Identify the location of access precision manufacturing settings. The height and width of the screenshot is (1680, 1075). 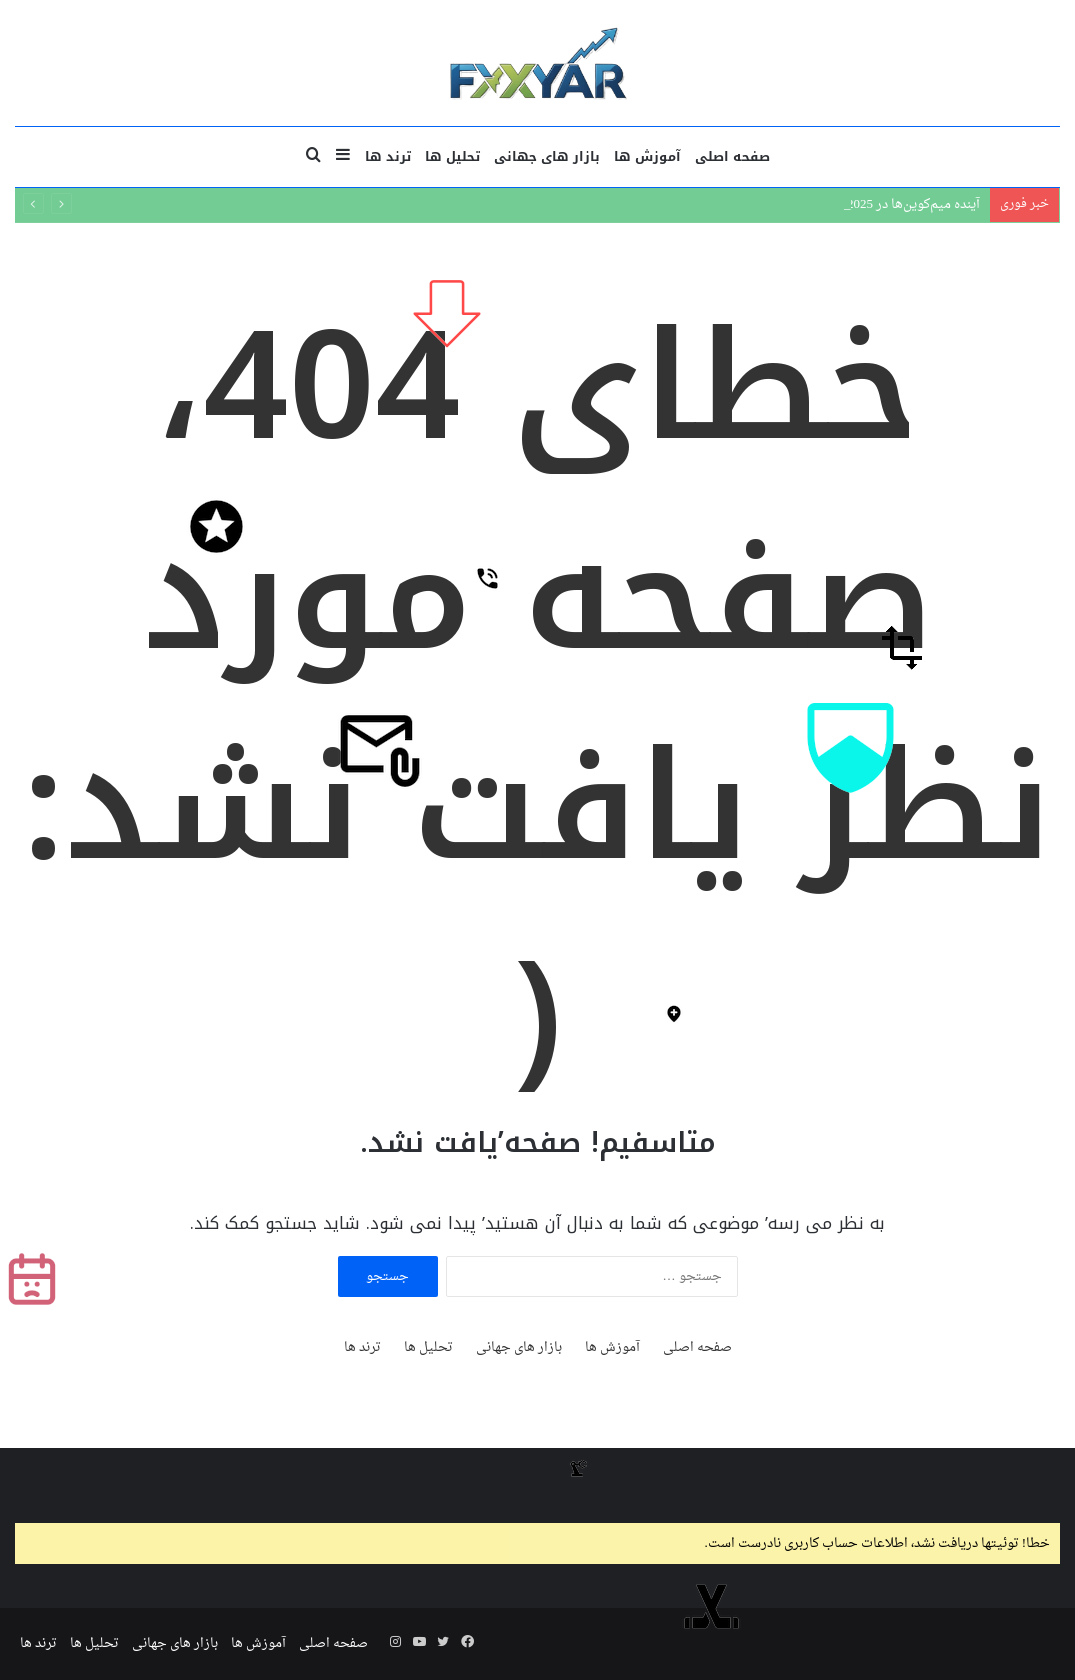
(578, 1468).